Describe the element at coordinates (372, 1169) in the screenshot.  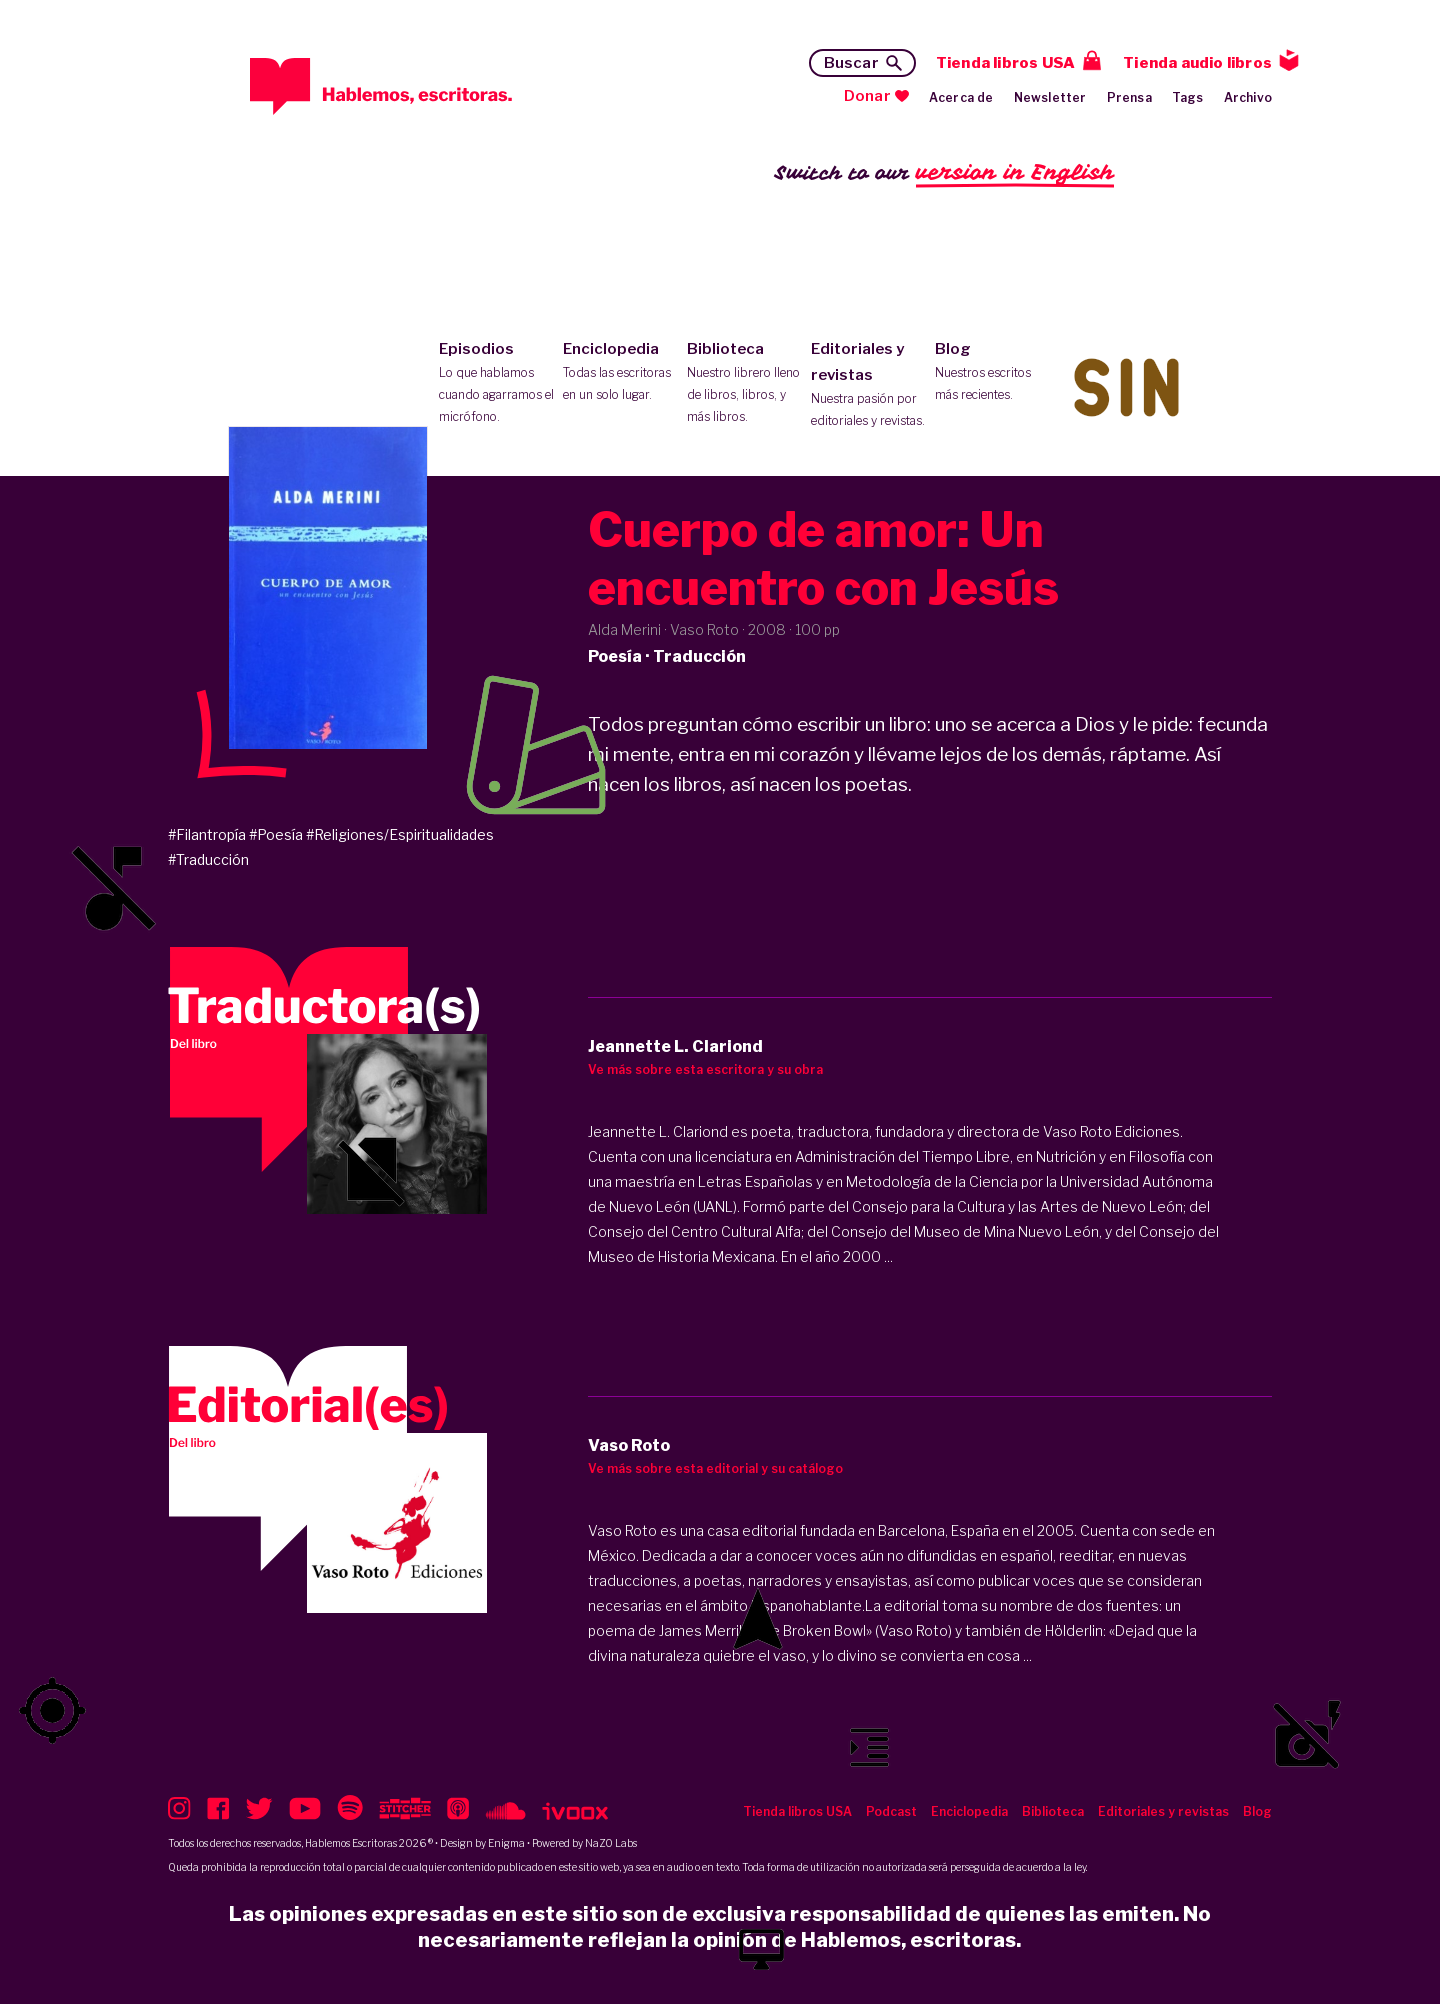
I see `no sim card detected` at that location.